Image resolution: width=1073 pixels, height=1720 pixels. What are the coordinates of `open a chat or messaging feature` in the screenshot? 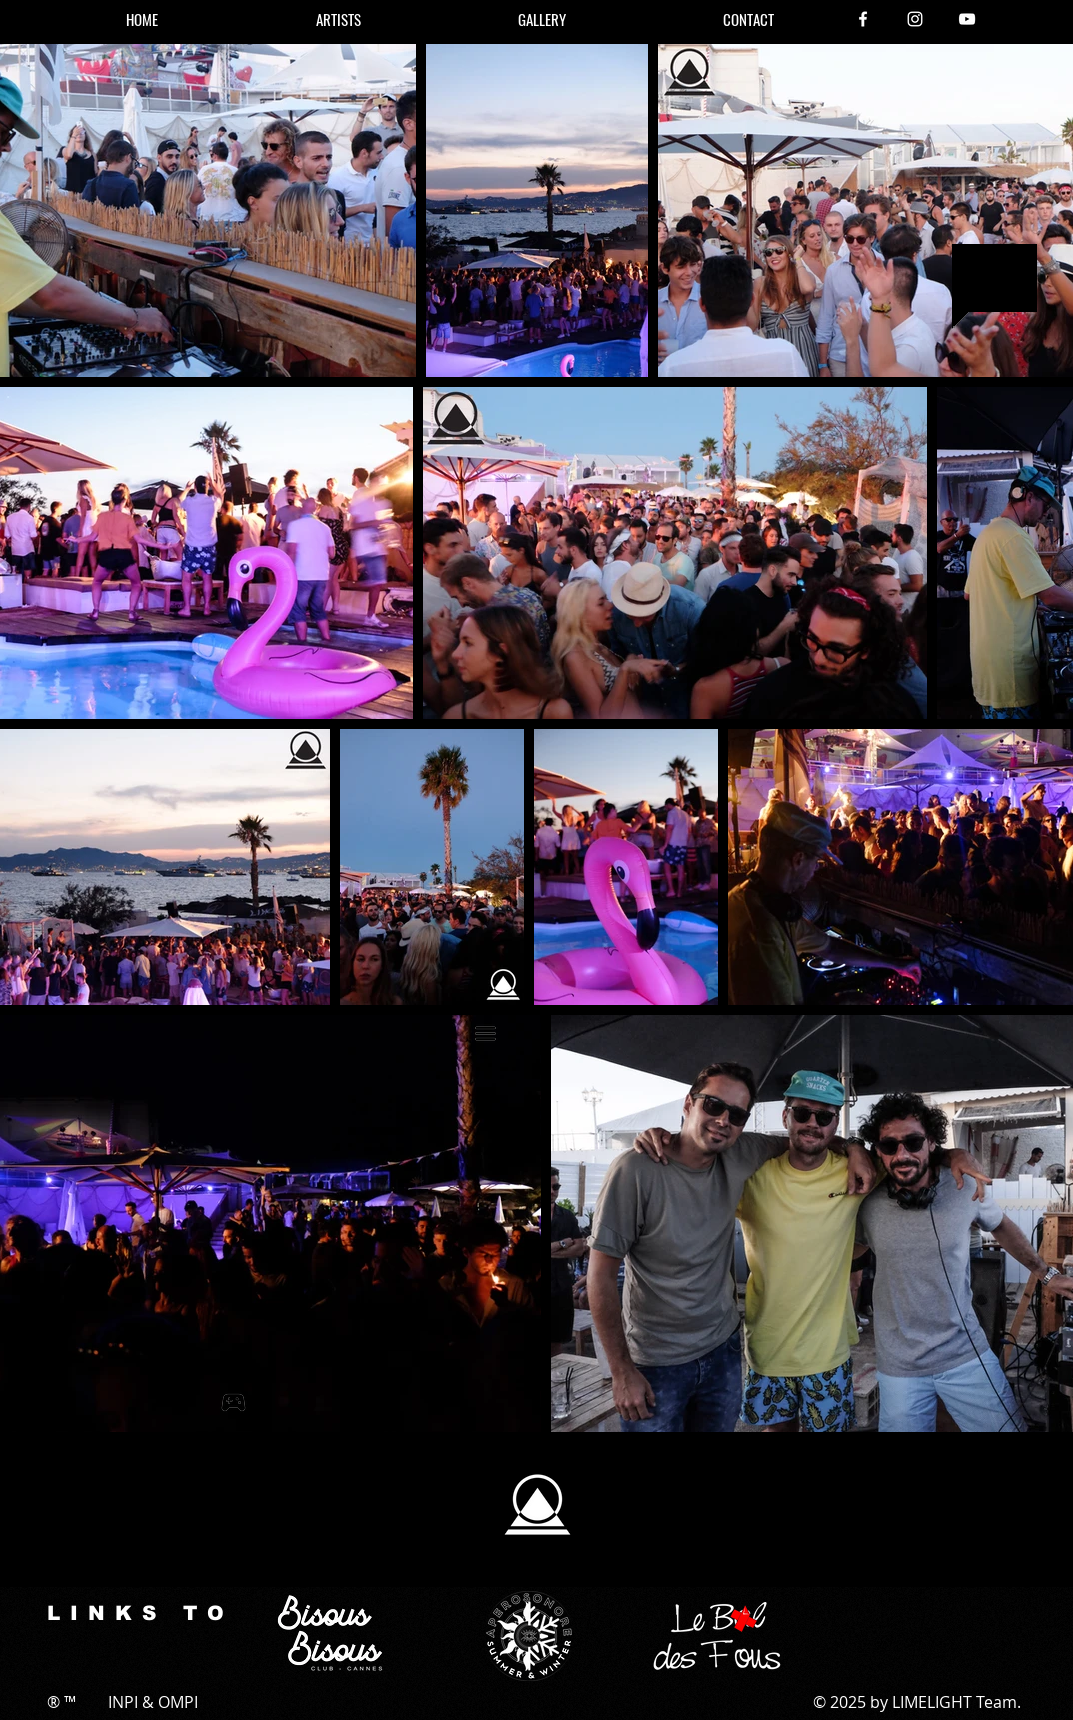 It's located at (994, 286).